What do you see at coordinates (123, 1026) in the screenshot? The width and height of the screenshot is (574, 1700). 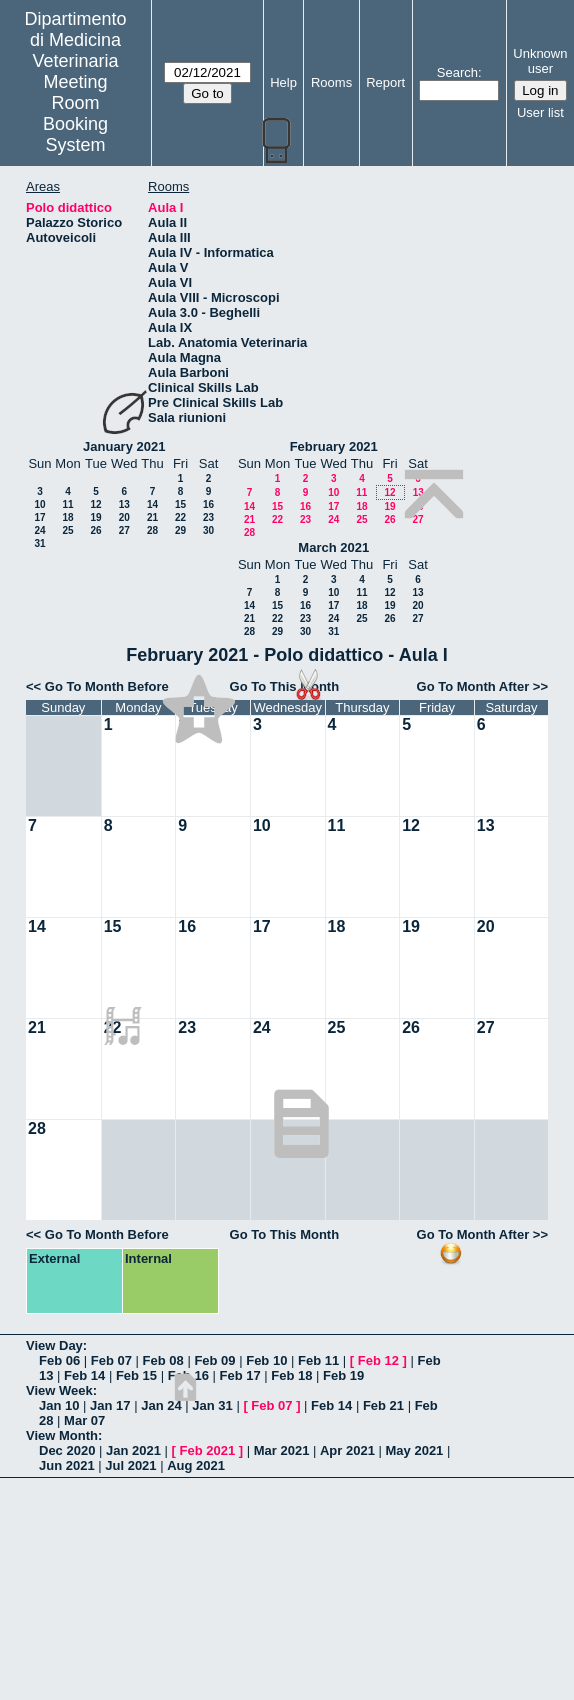 I see `access multimedia applications` at bounding box center [123, 1026].